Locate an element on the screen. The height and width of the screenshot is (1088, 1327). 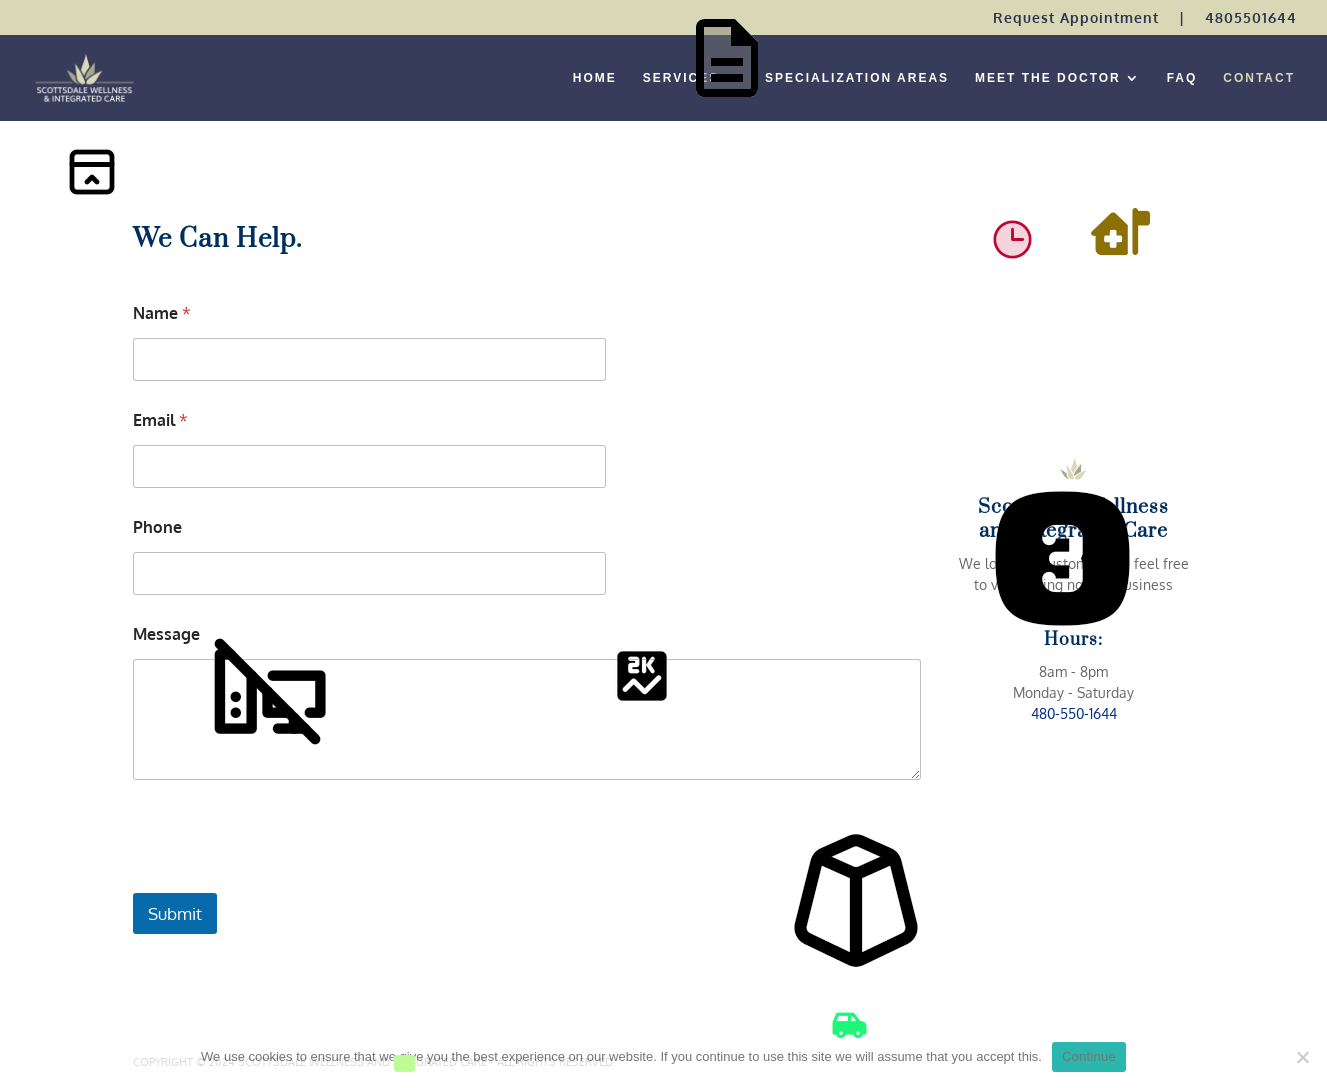
view current time is located at coordinates (1012, 239).